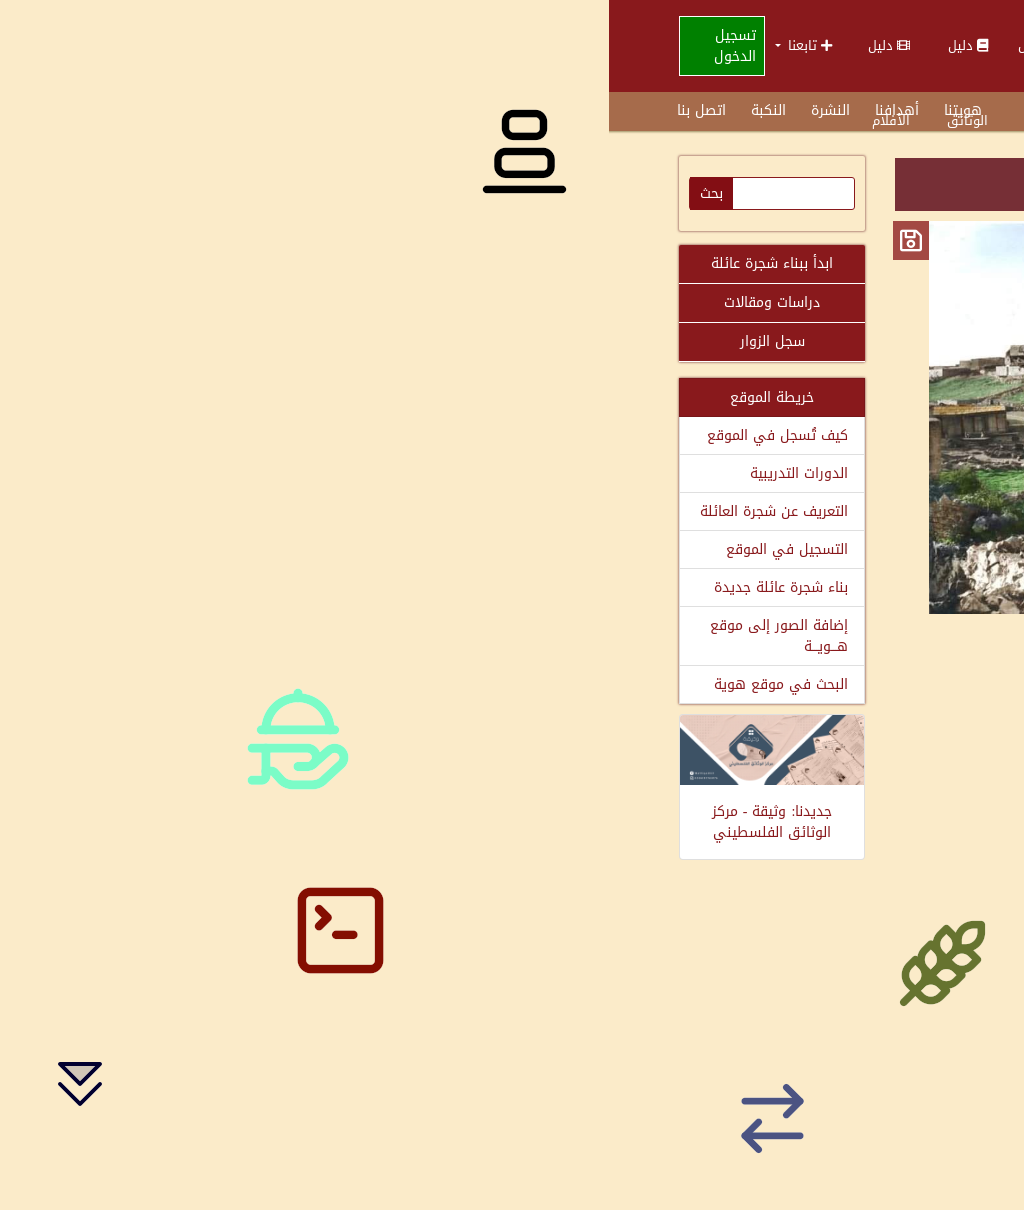 Image resolution: width=1024 pixels, height=1210 pixels. I want to click on swap or exchange items, so click(772, 1118).